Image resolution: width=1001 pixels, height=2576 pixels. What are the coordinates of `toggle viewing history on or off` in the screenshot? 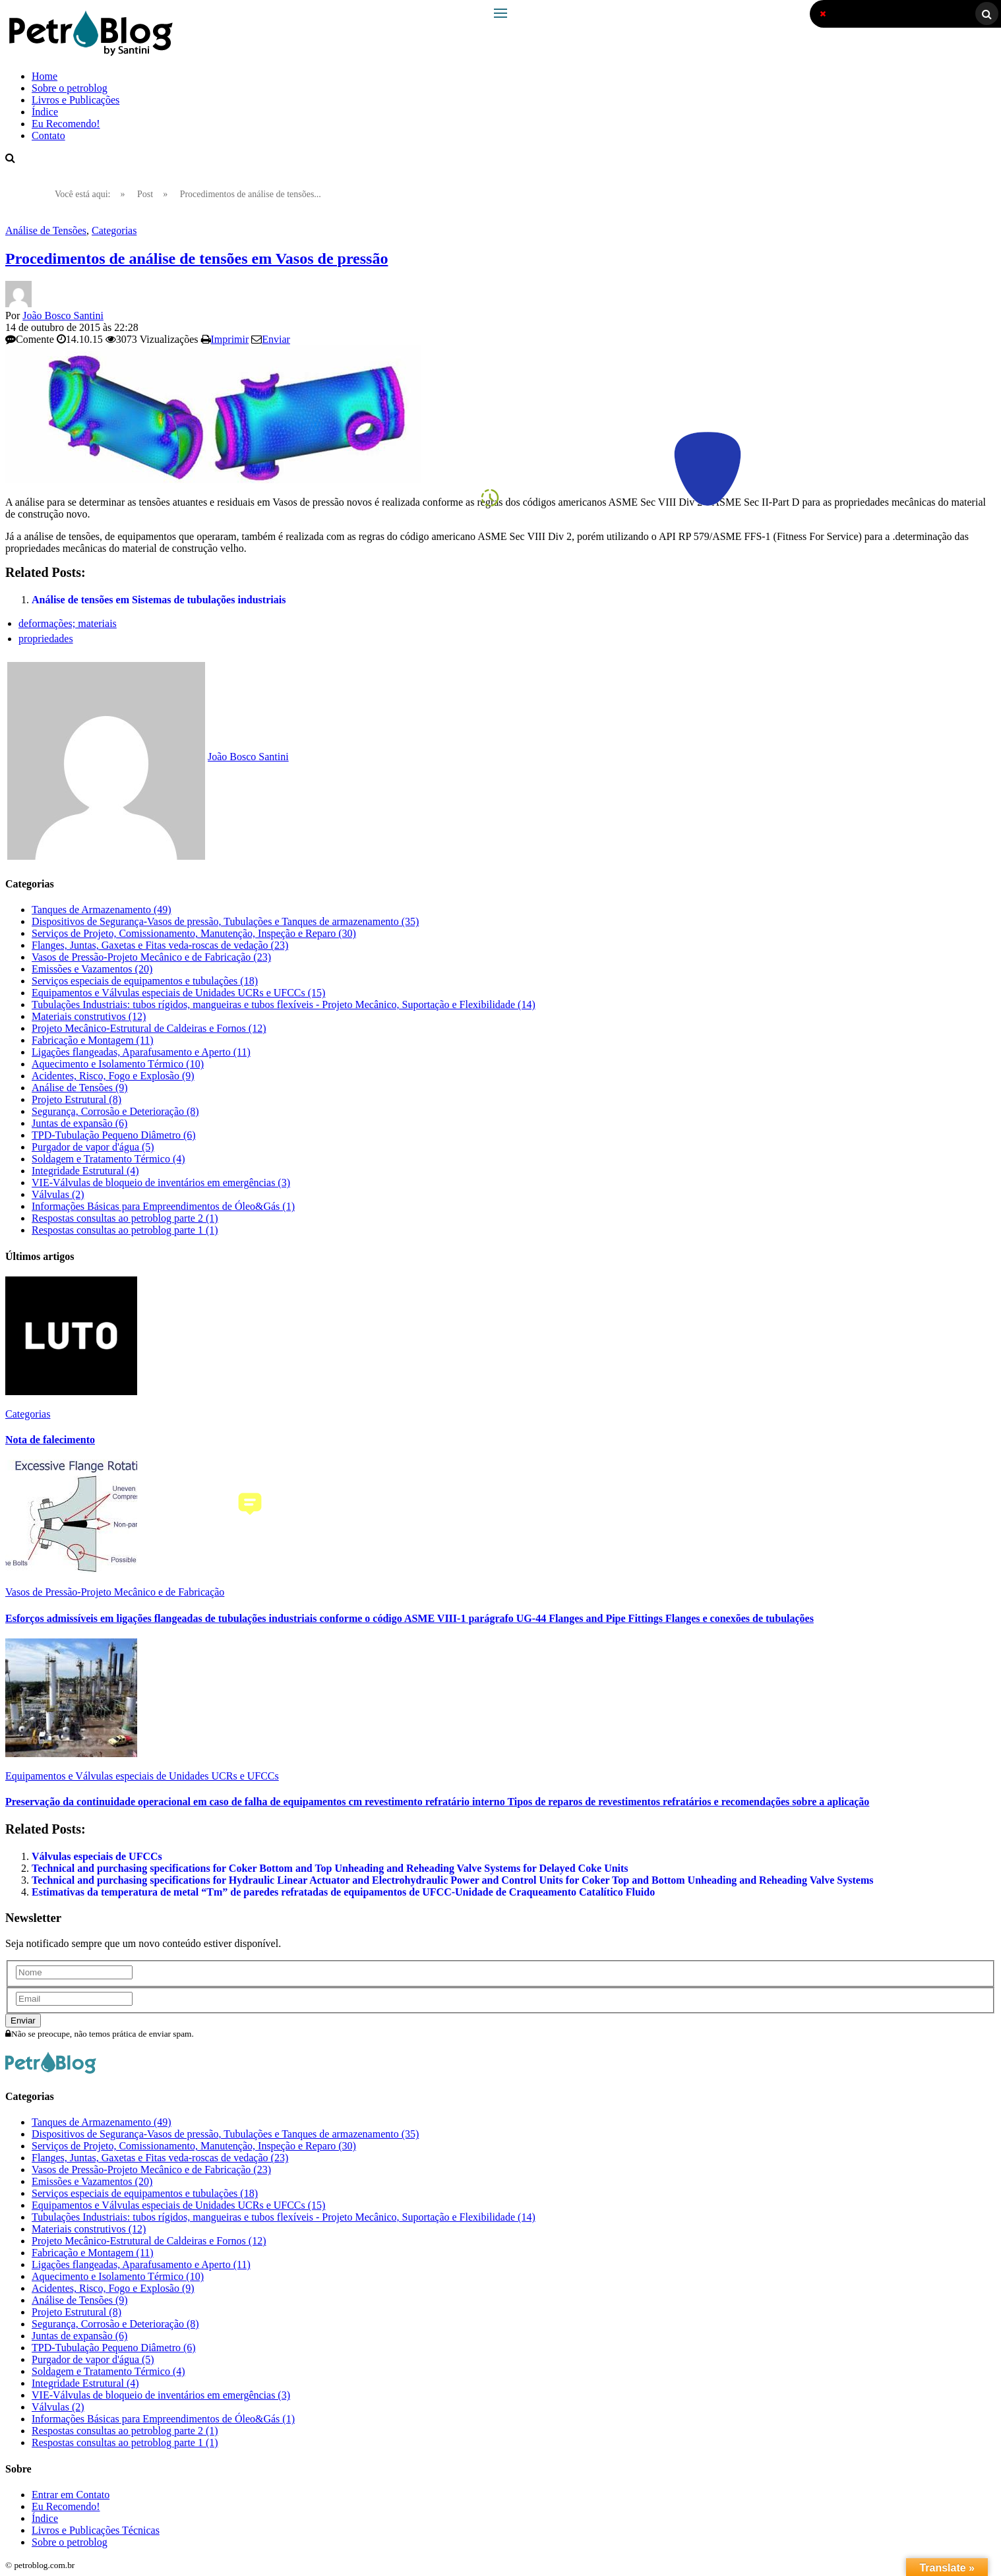 It's located at (490, 498).